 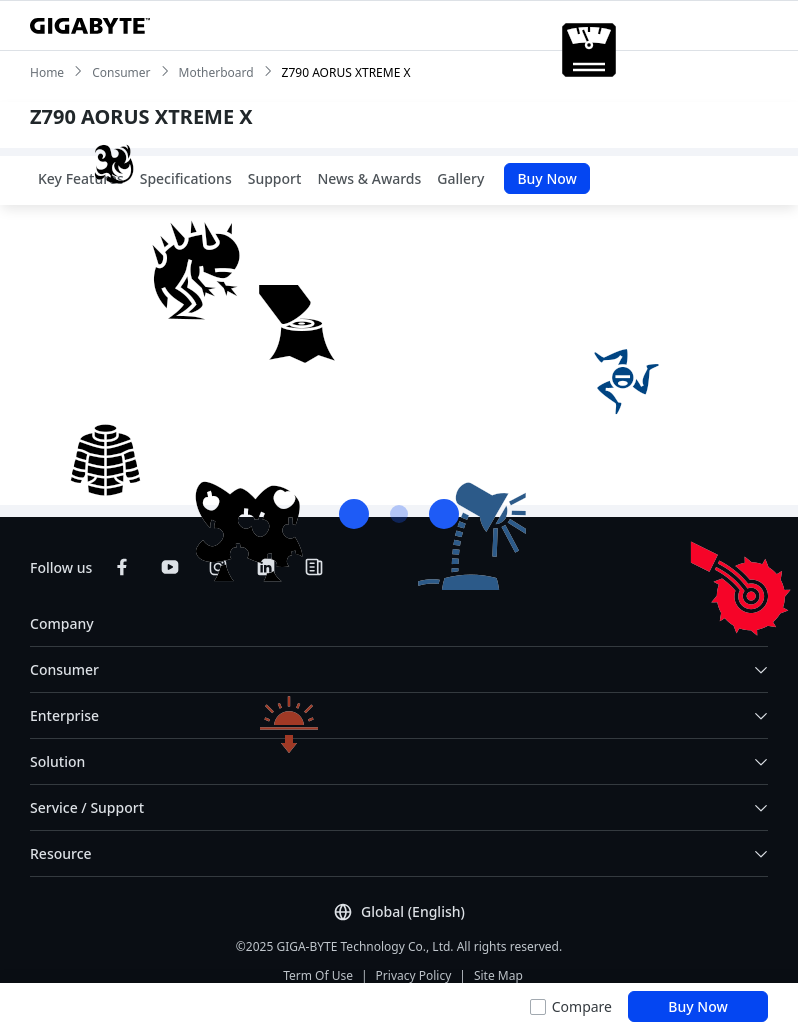 What do you see at coordinates (196, 270) in the screenshot?
I see `select troglodyte character or creature class` at bounding box center [196, 270].